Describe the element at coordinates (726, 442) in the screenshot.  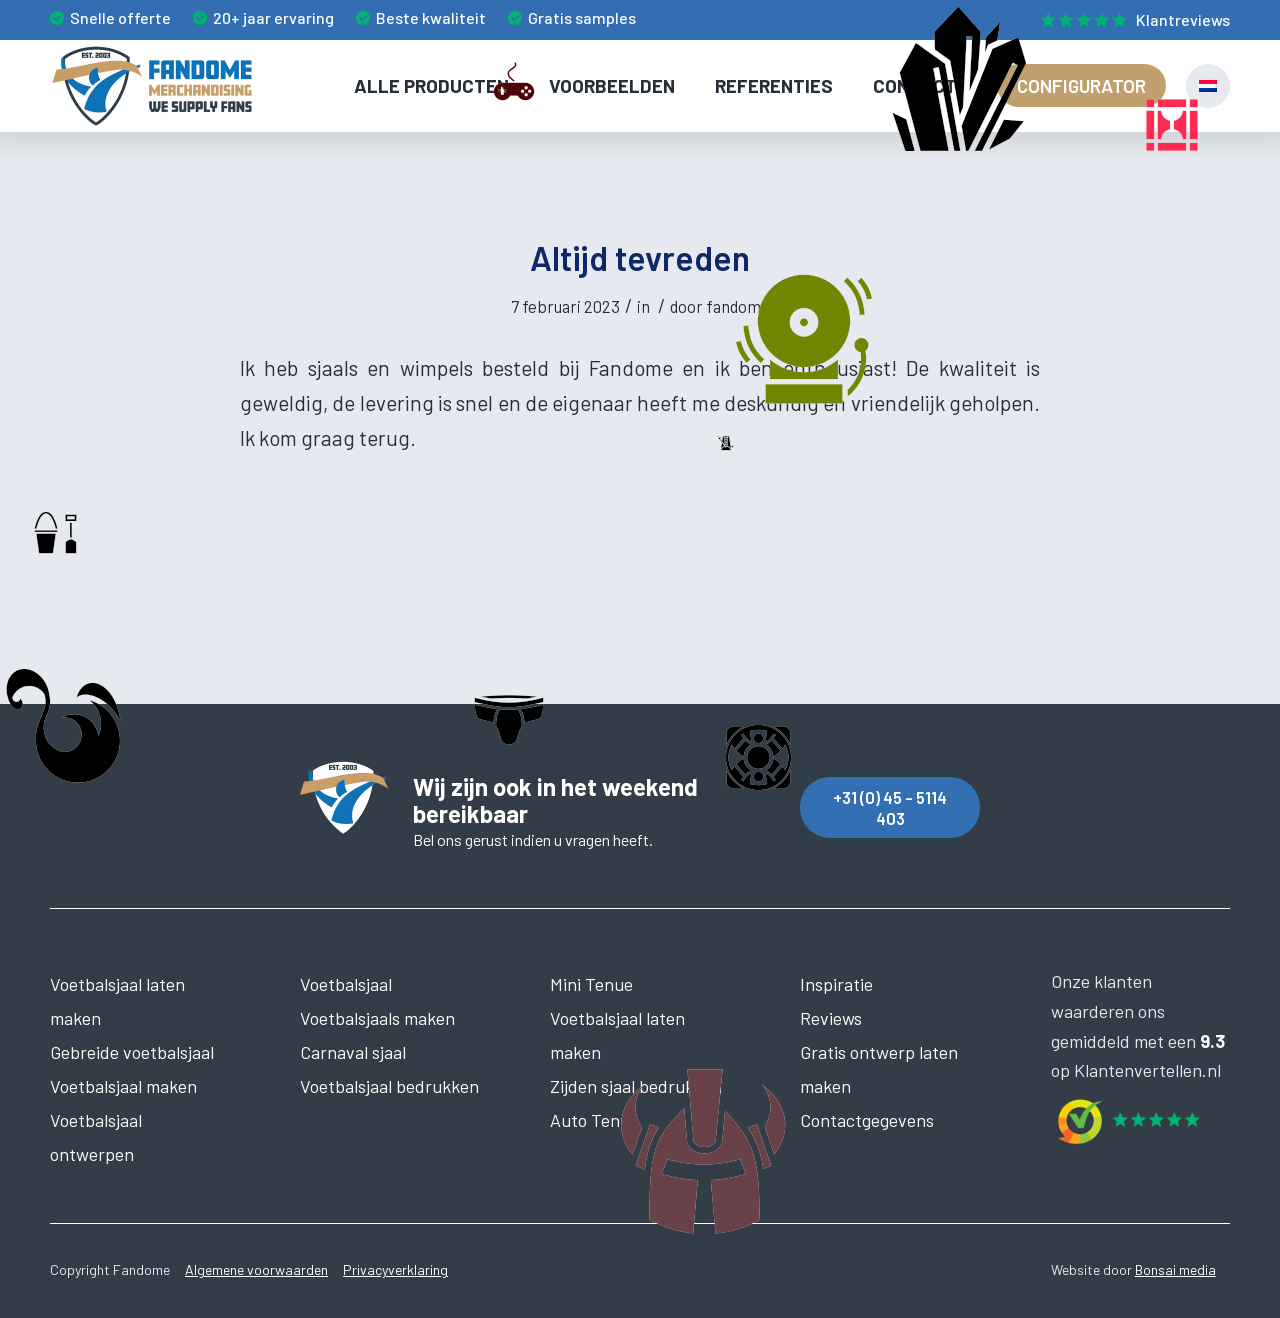
I see `set tempo or timing for music playback` at that location.